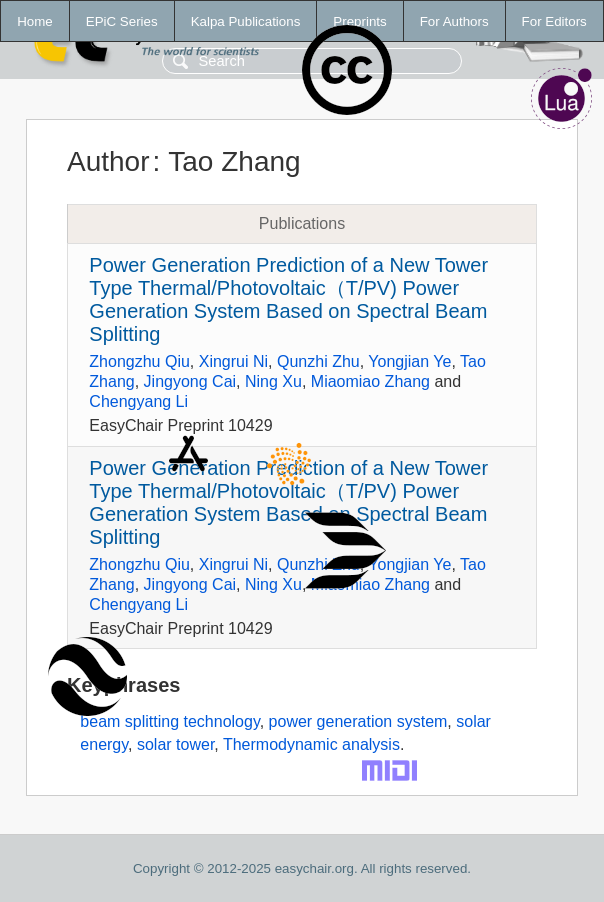 The width and height of the screenshot is (604, 902). I want to click on open Google Earth app, so click(87, 676).